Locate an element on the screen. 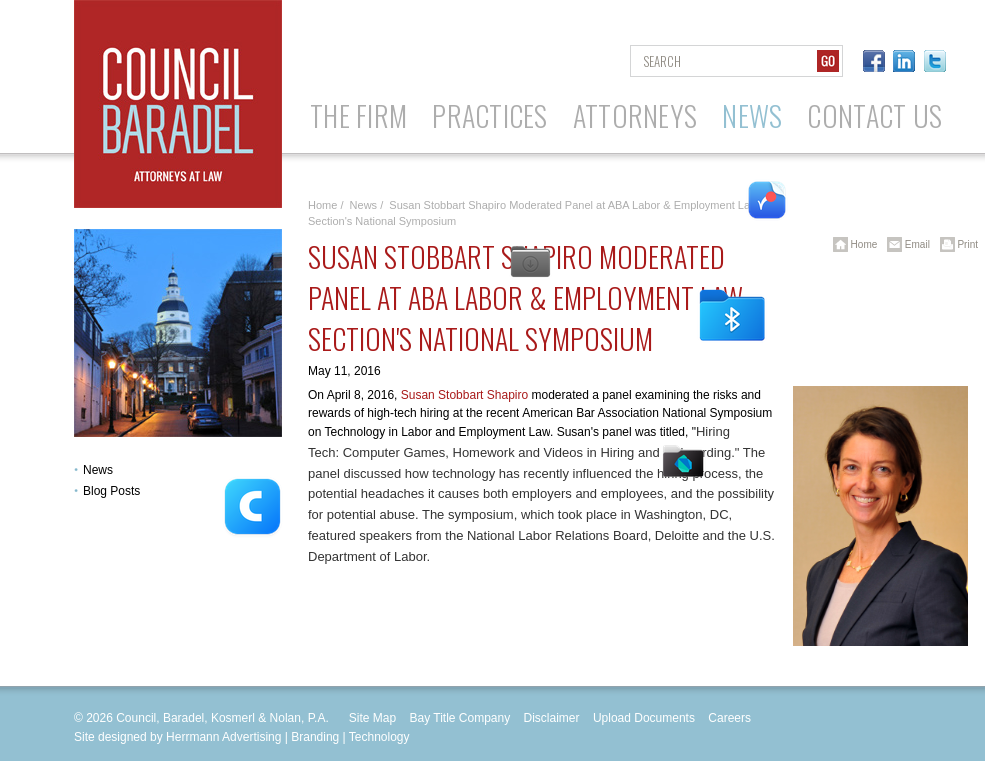 The height and width of the screenshot is (761, 985). access your downloads folder is located at coordinates (530, 261).